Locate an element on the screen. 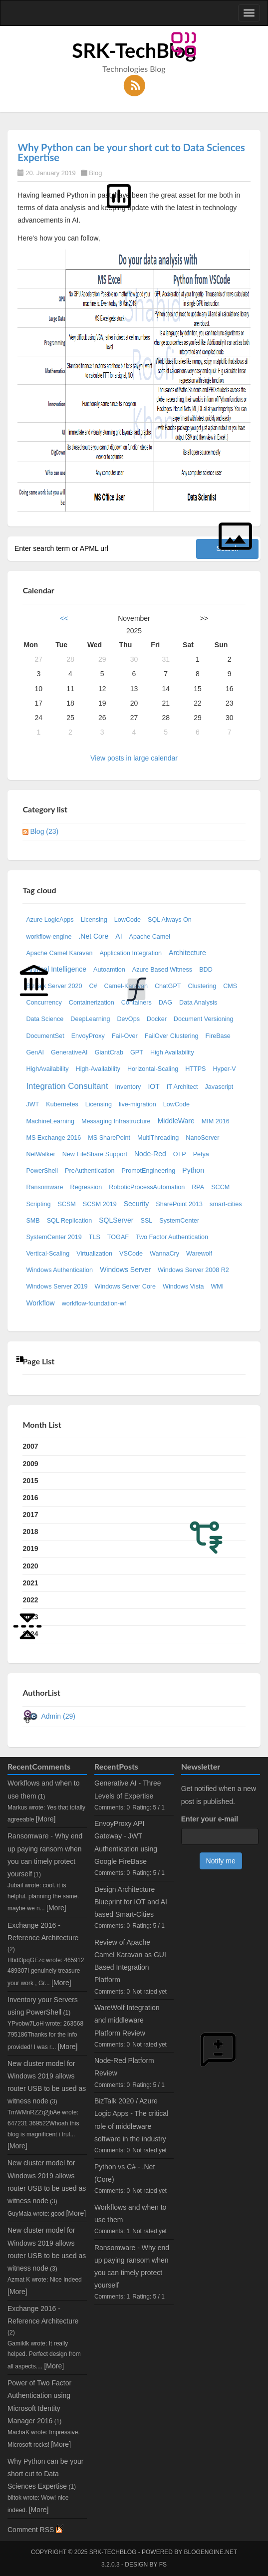 This screenshot has width=268, height=2576. view nearby landmarks or points of interest is located at coordinates (34, 981).